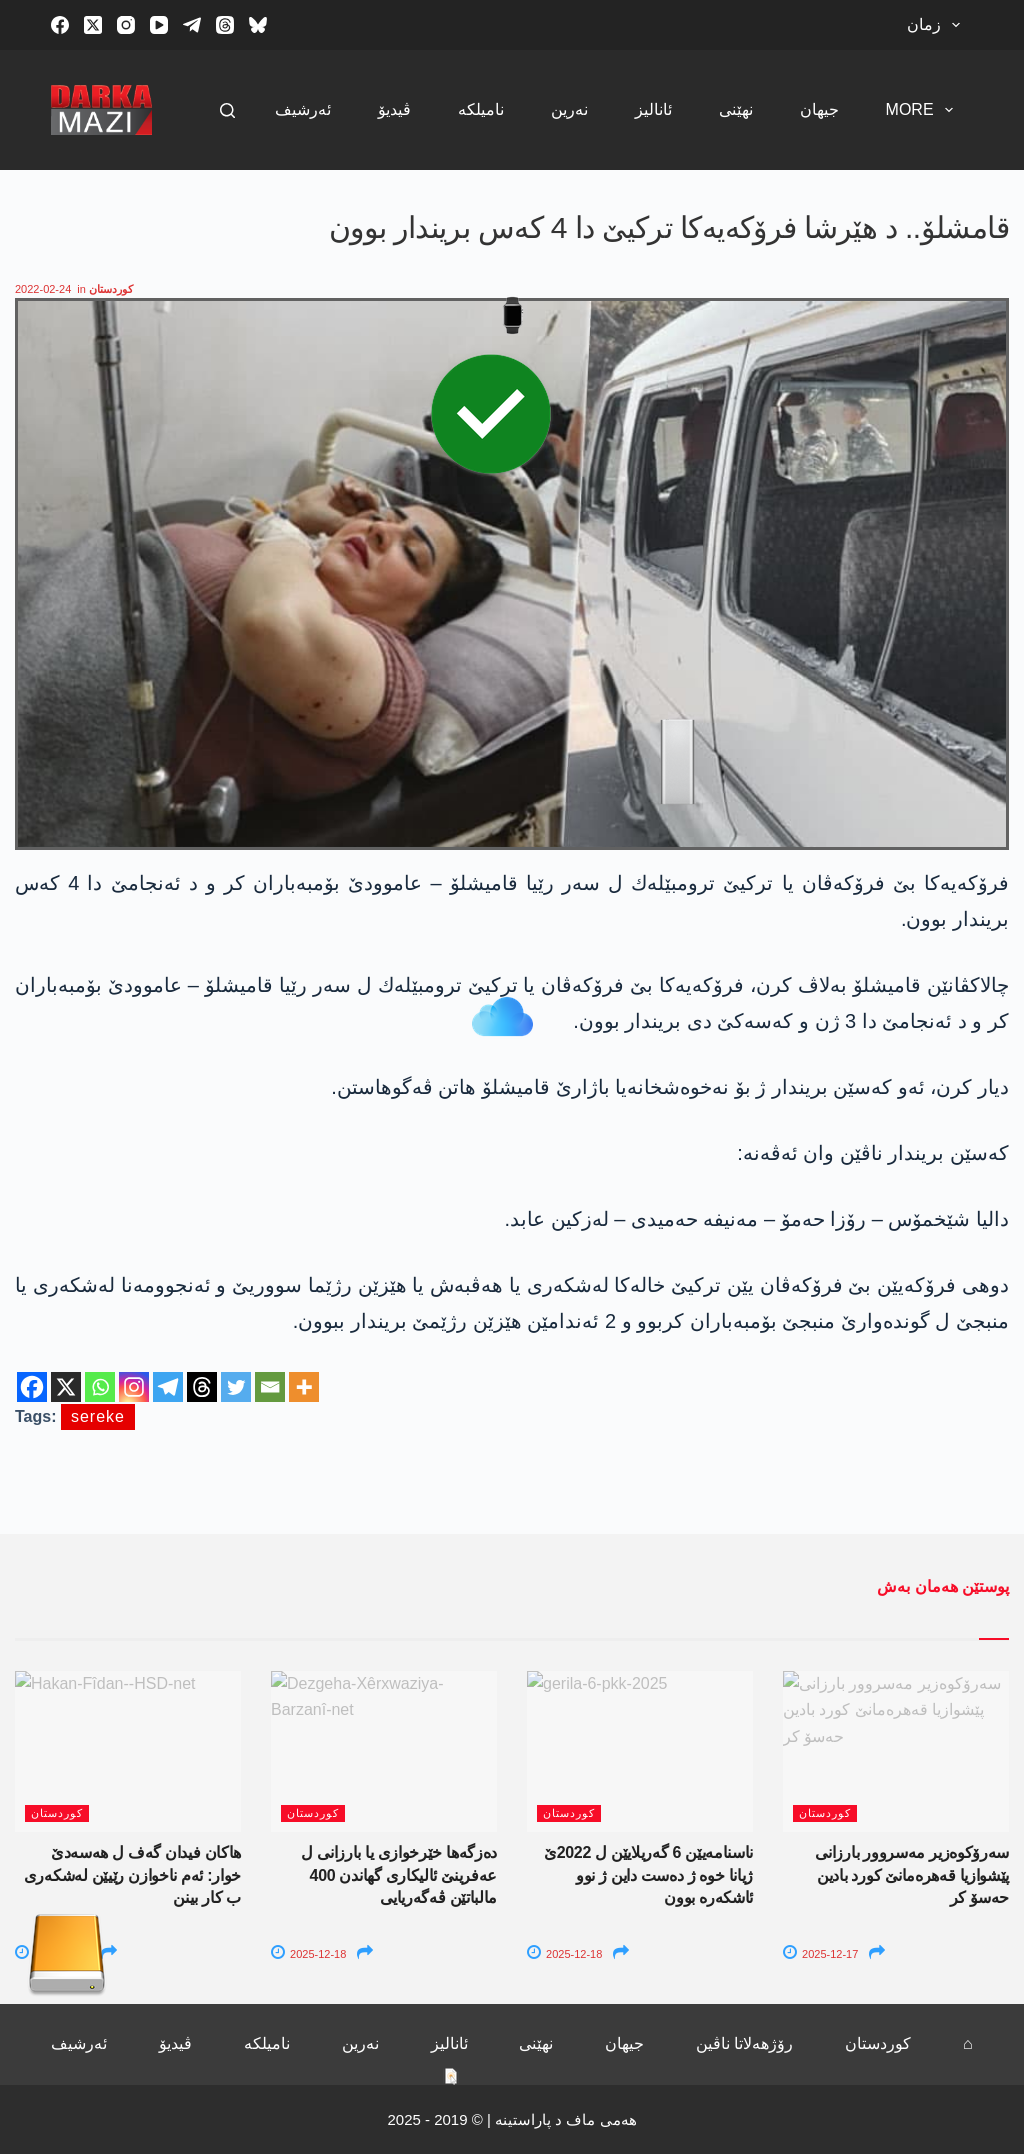 The width and height of the screenshot is (1024, 2154). I want to click on select a file from your documents, so click(451, 2076).